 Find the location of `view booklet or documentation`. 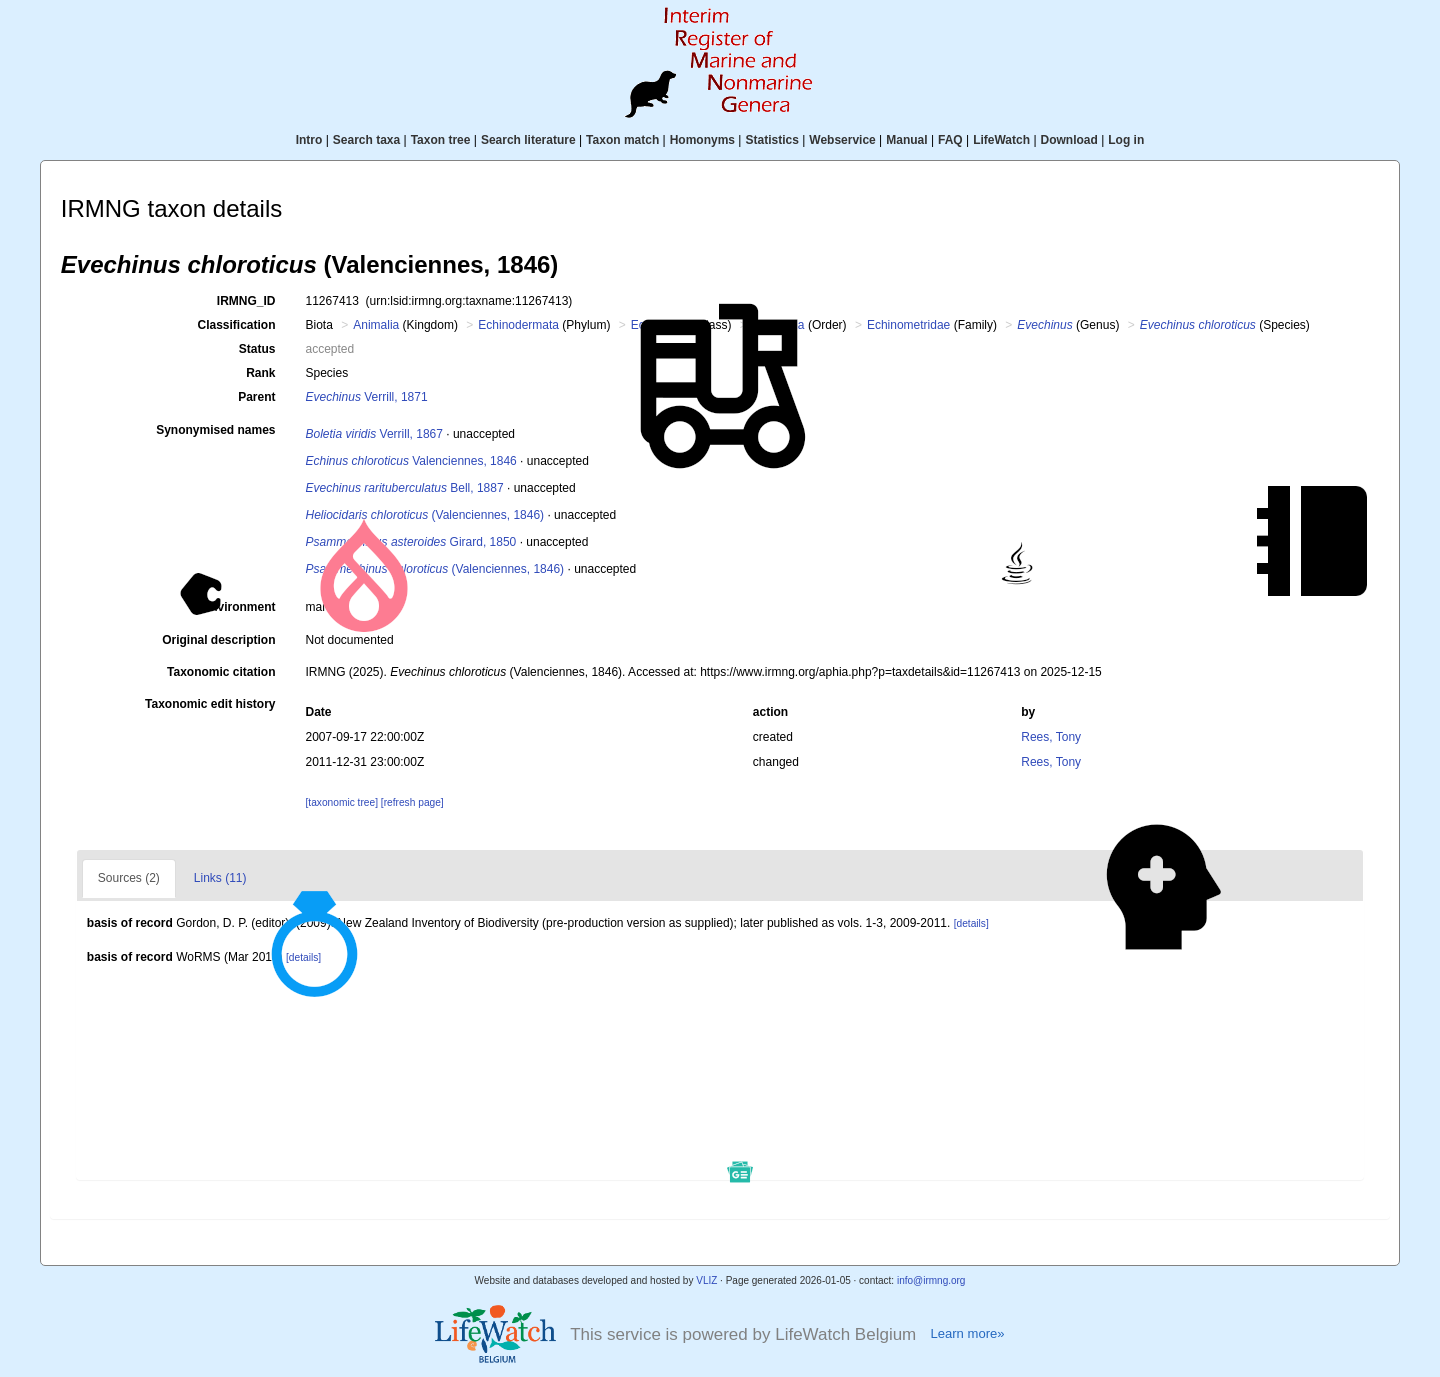

view booklet or documentation is located at coordinates (1312, 541).